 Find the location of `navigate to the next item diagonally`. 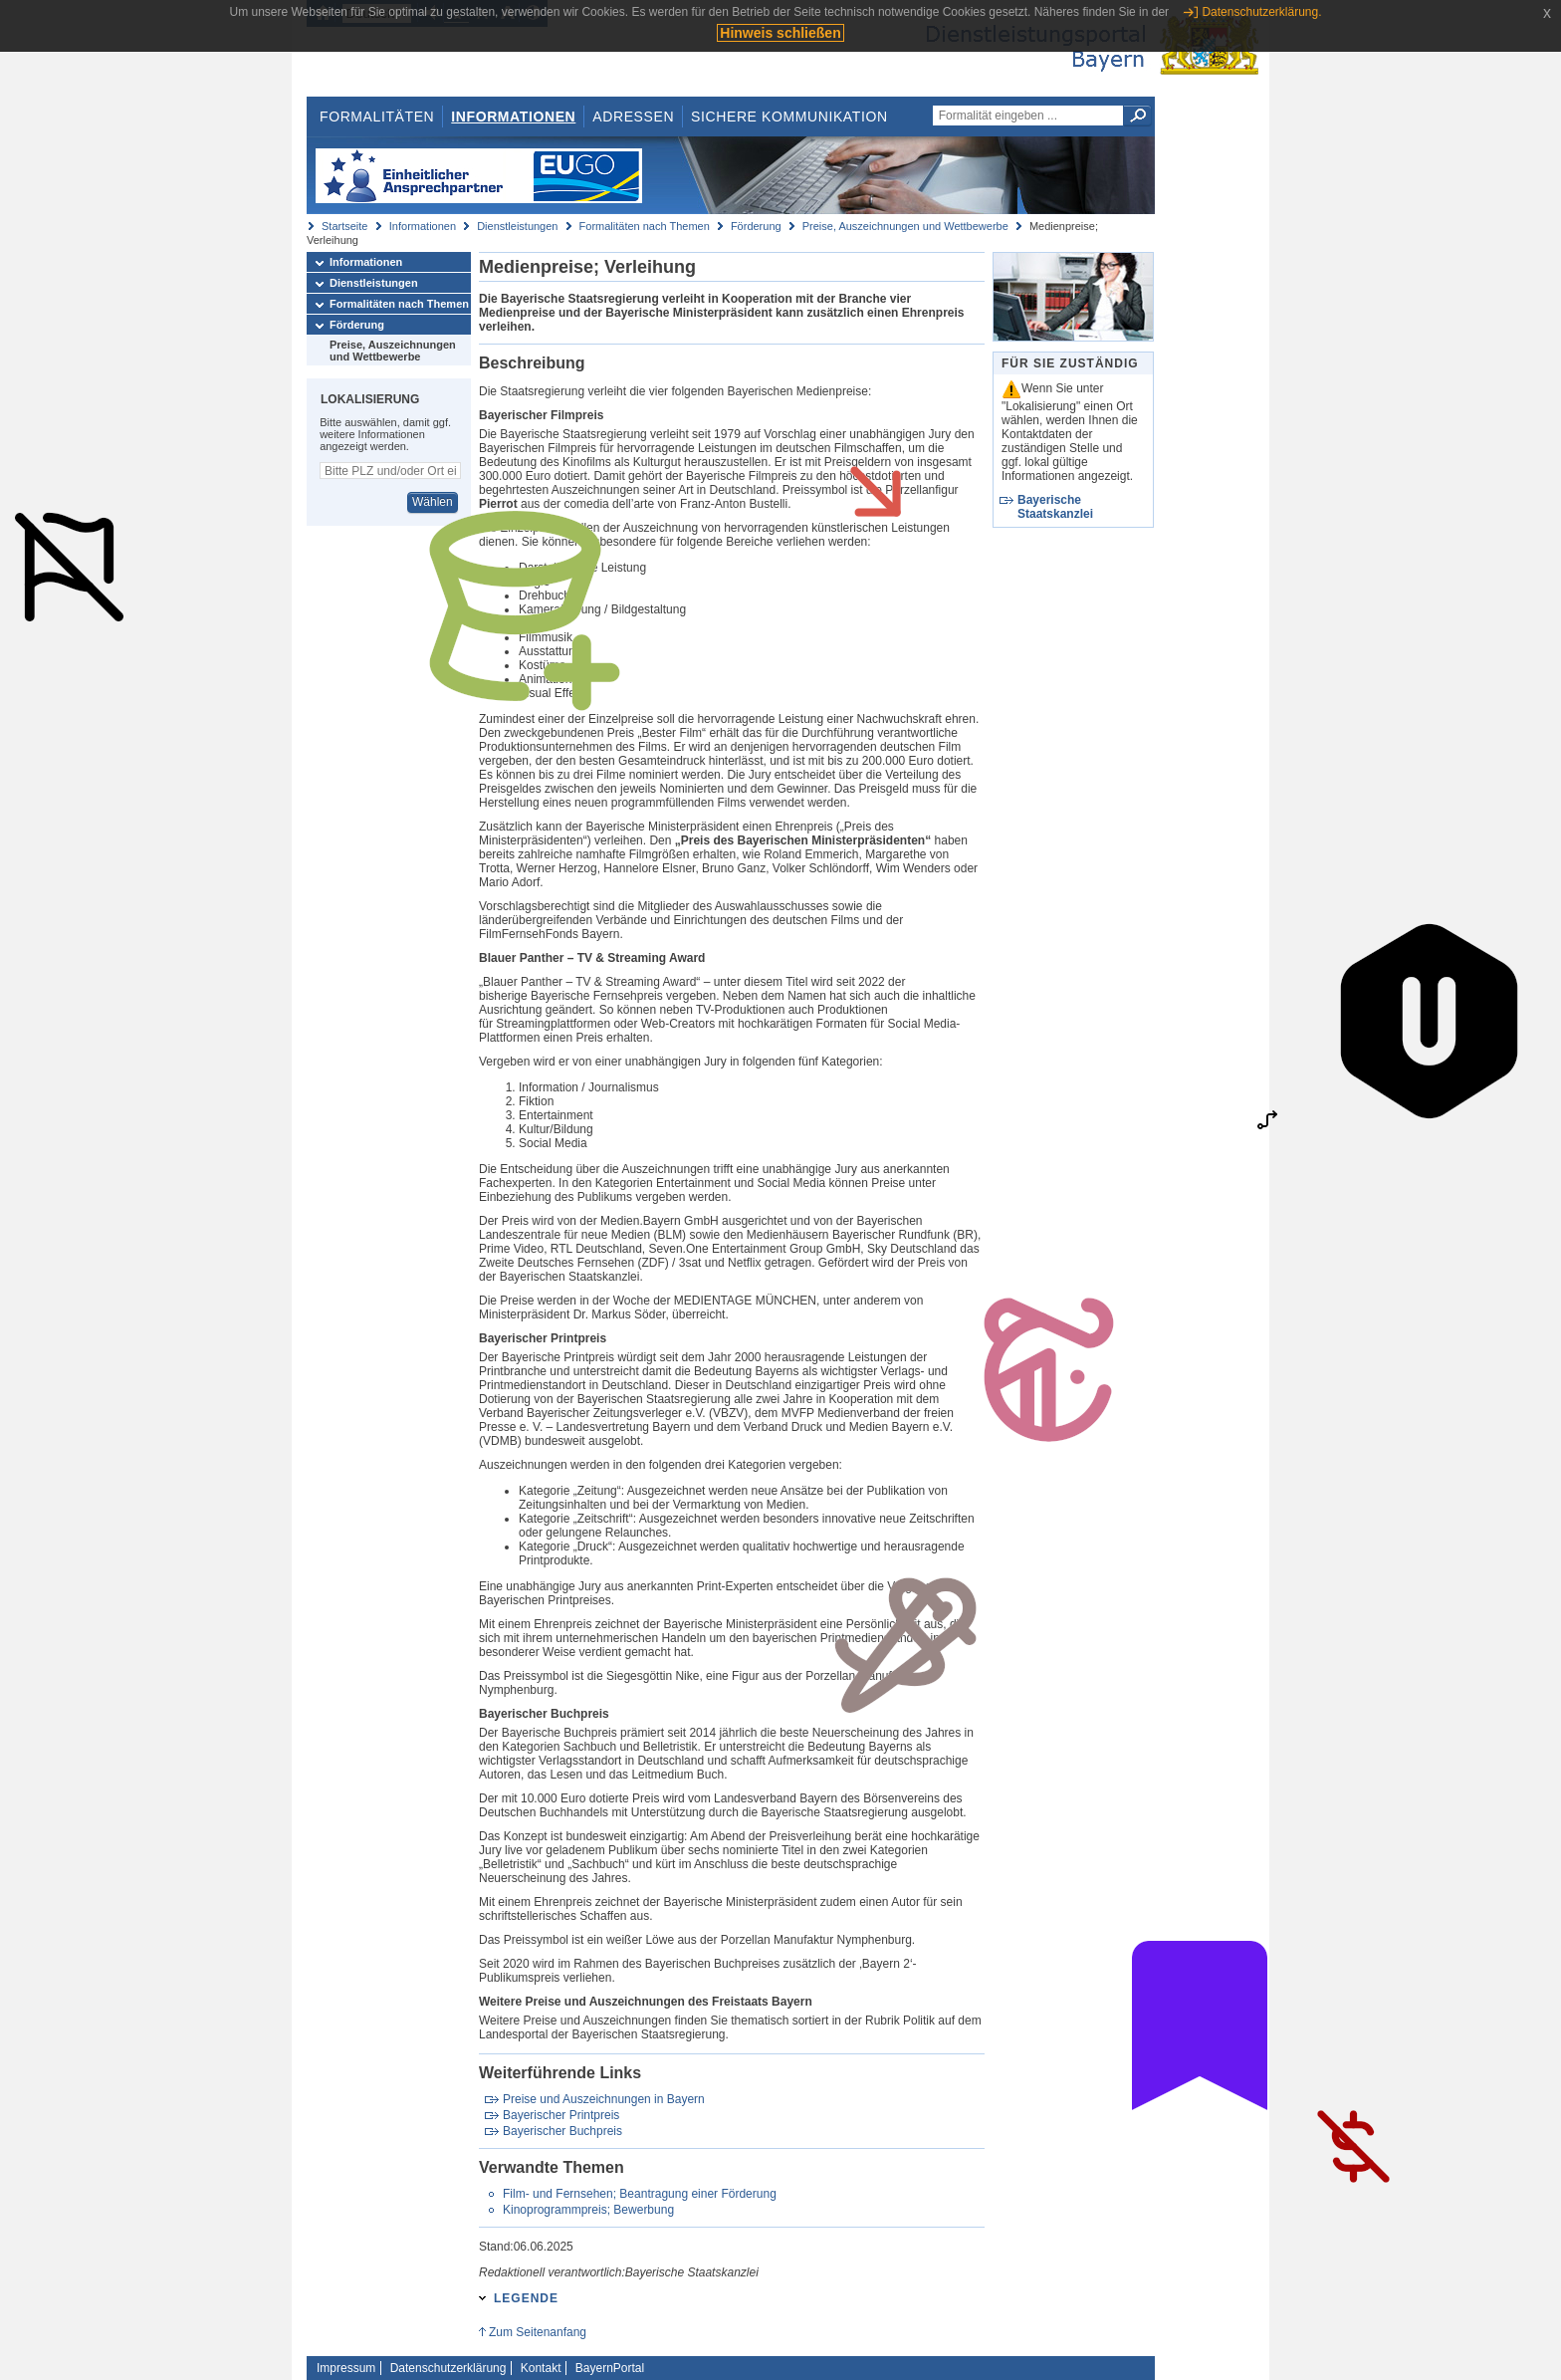

navigate to the next item diagonally is located at coordinates (875, 491).